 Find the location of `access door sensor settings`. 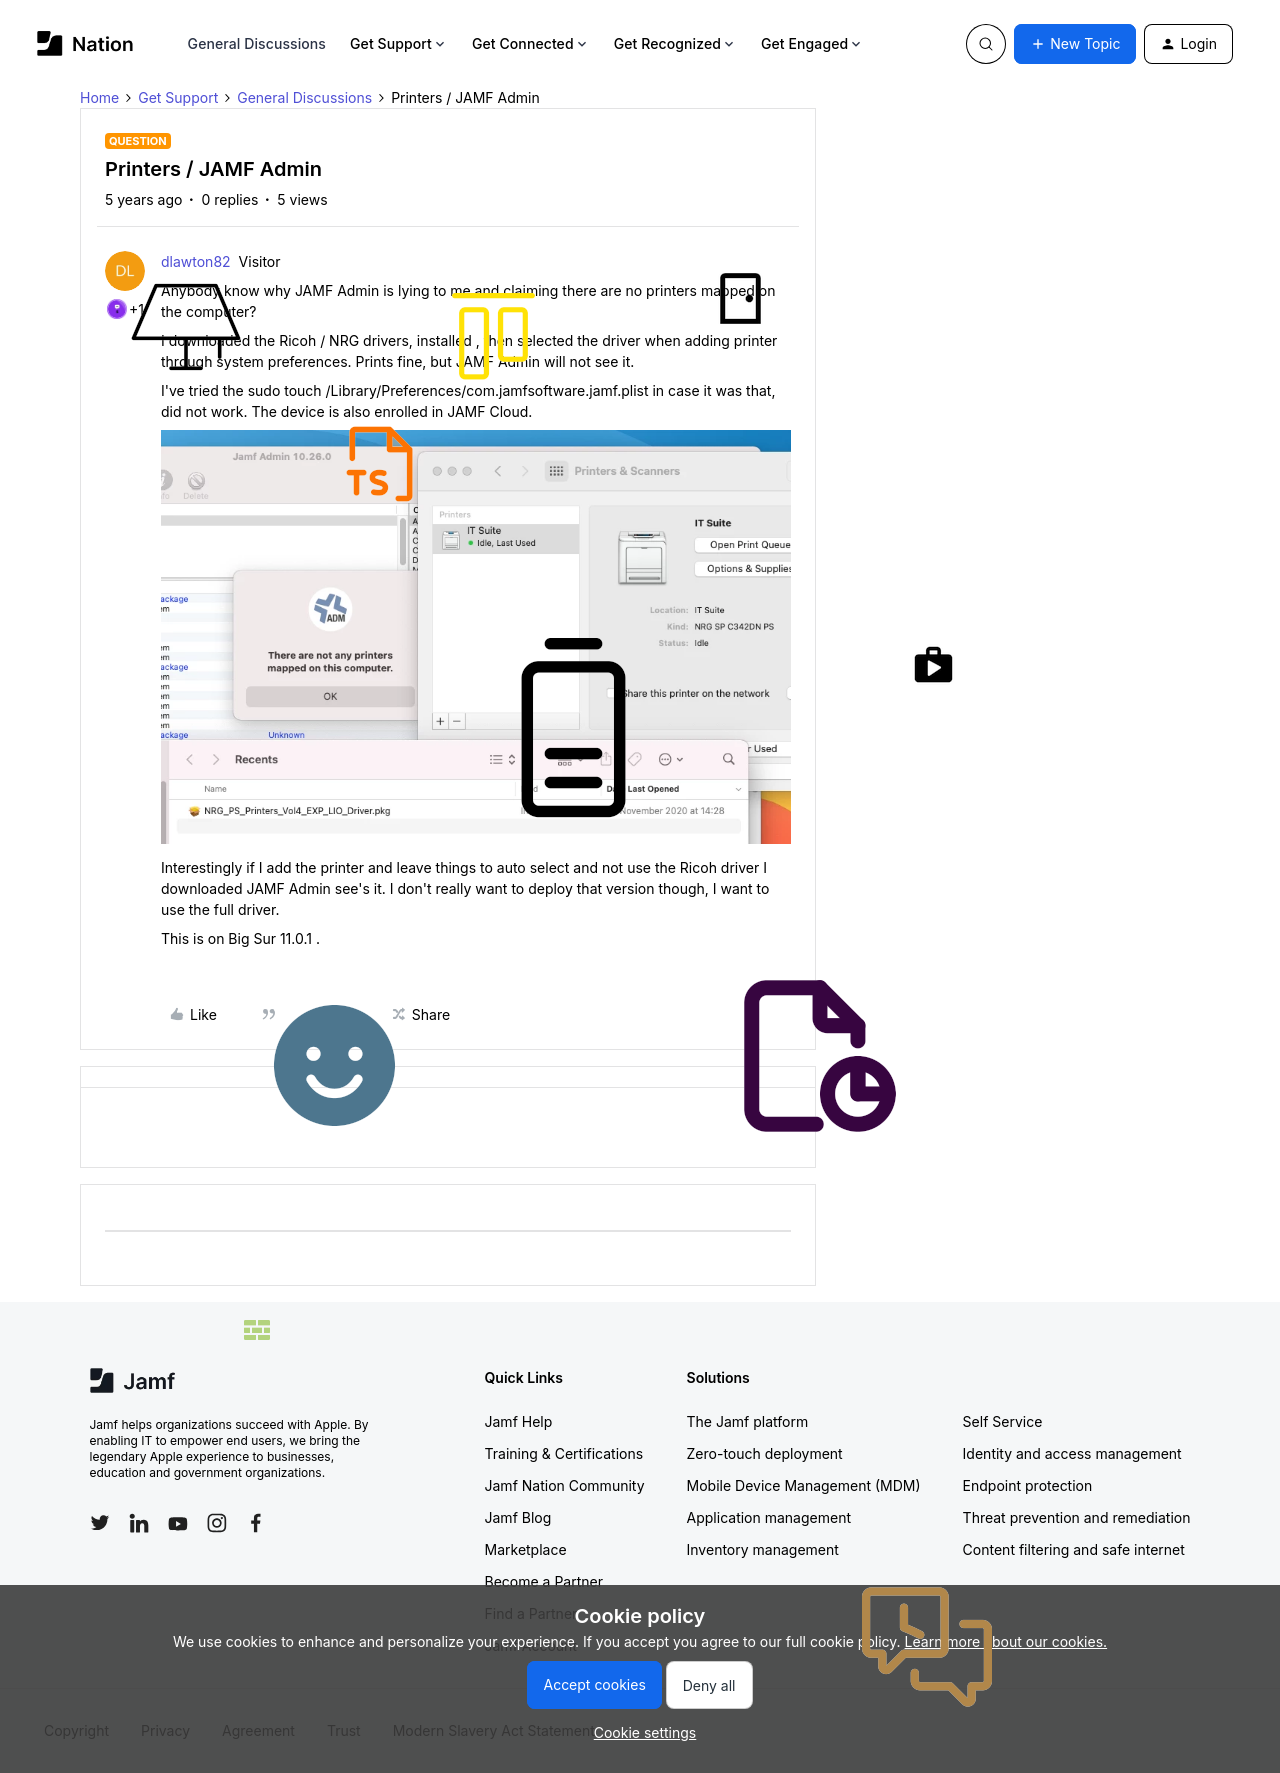

access door sensor settings is located at coordinates (740, 298).